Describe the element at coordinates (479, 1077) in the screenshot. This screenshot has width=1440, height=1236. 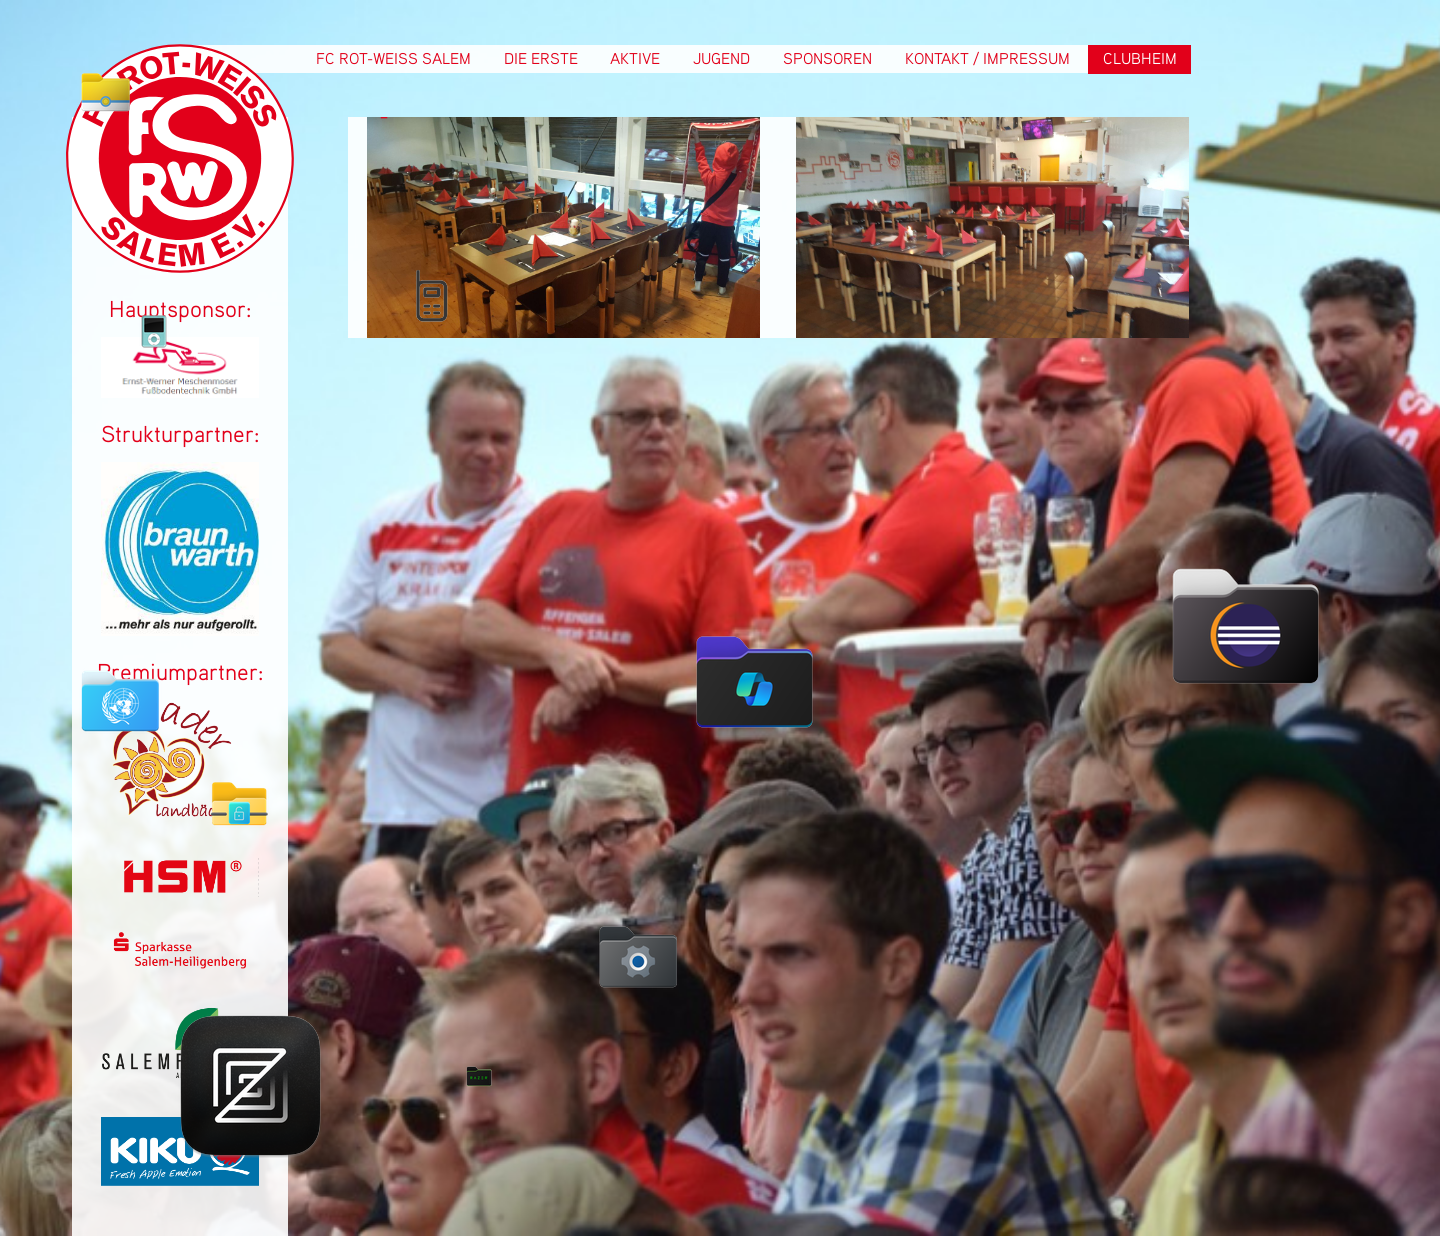
I see `folder for razer software or game files` at that location.